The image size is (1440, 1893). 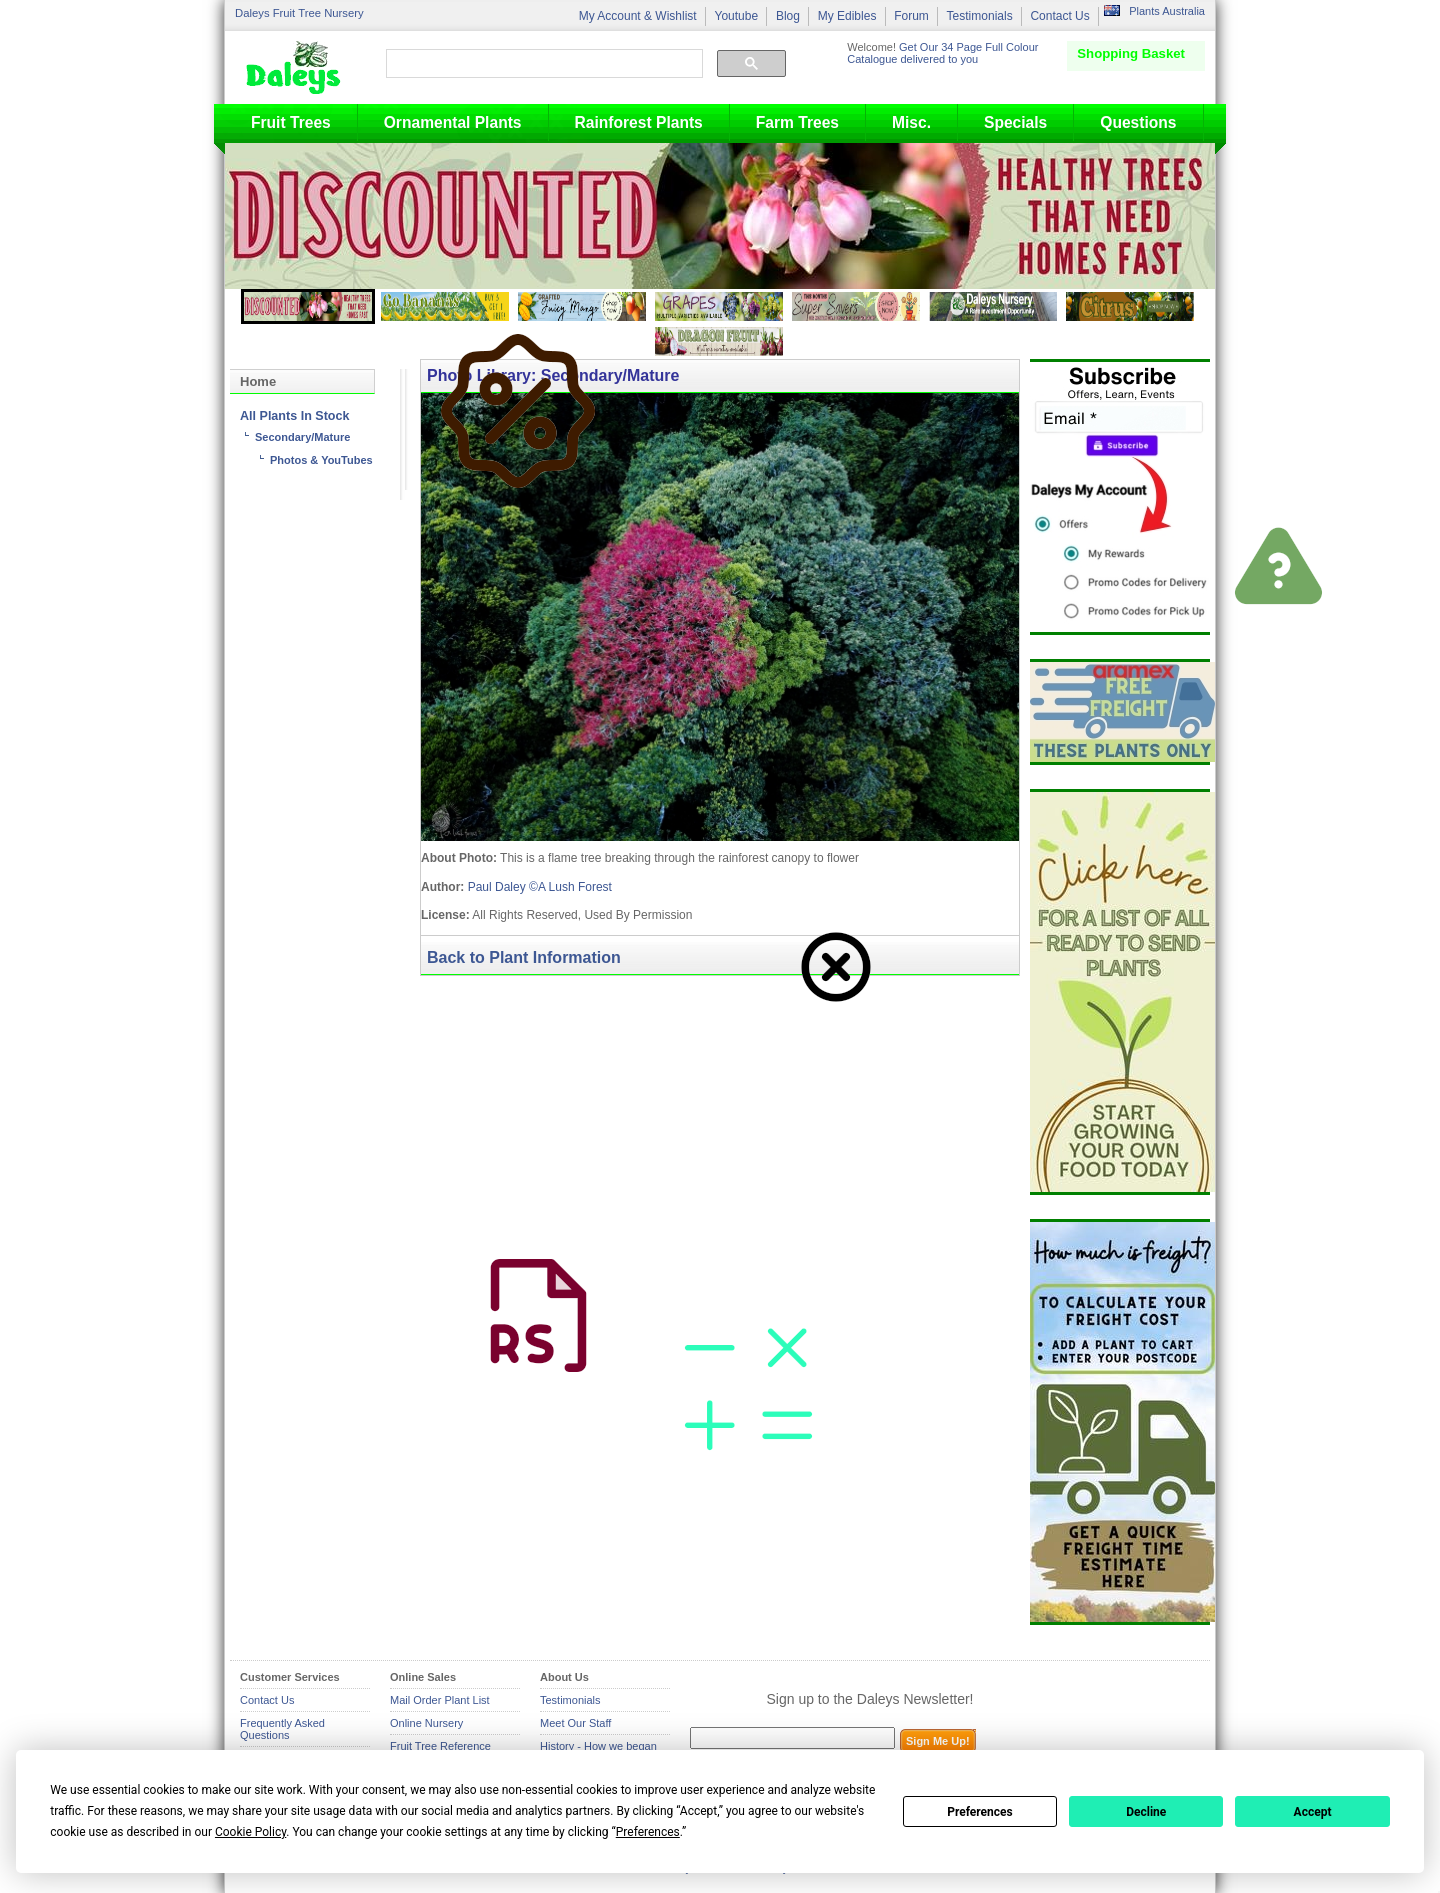 What do you see at coordinates (748, 1386) in the screenshot?
I see `access calculator or math functions` at bounding box center [748, 1386].